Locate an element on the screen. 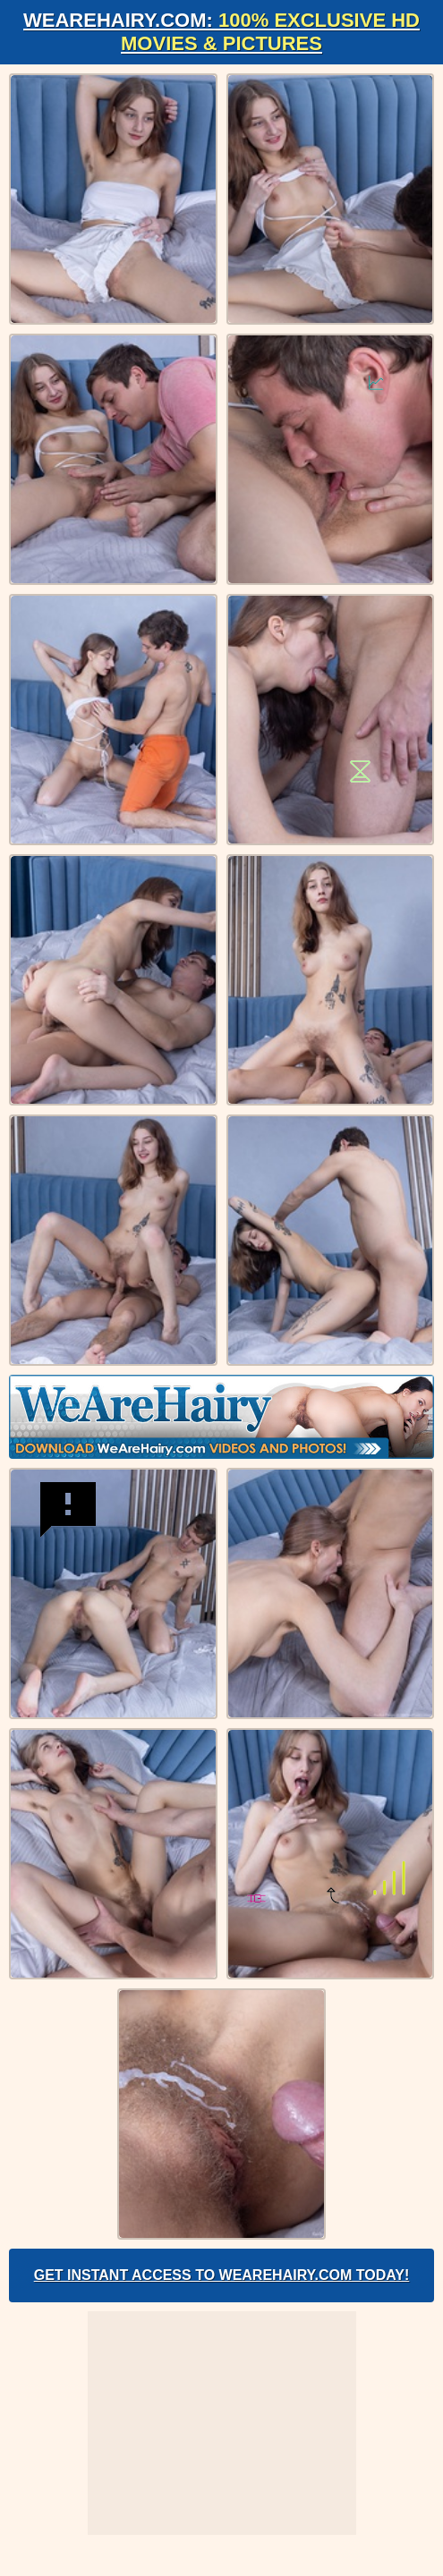  indicates strong cellular network signal is located at coordinates (396, 1876).